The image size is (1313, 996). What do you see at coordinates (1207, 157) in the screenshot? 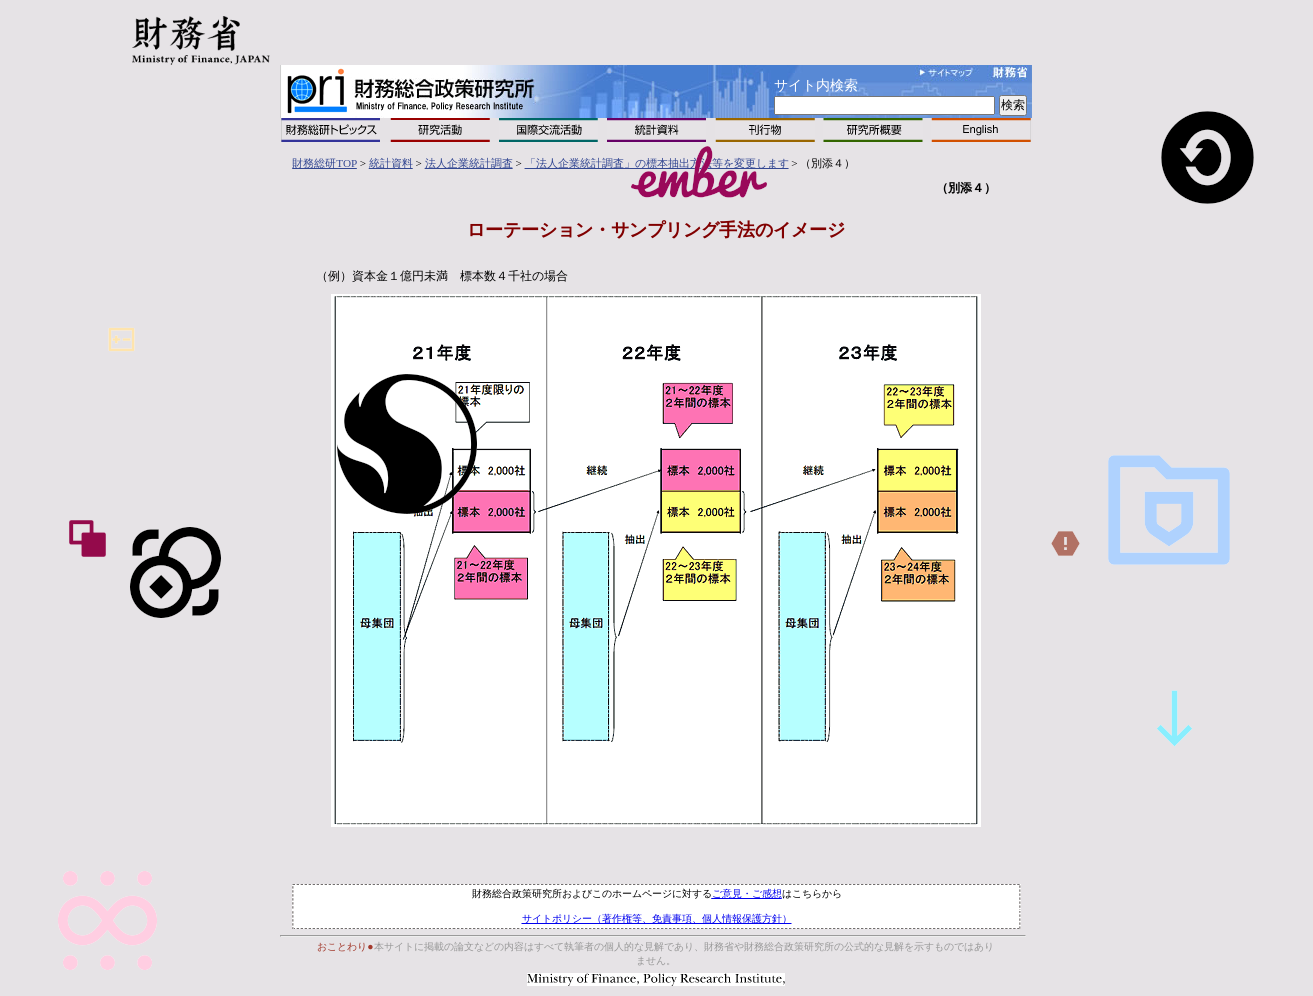
I see `creative commons share-alike license indicator` at bounding box center [1207, 157].